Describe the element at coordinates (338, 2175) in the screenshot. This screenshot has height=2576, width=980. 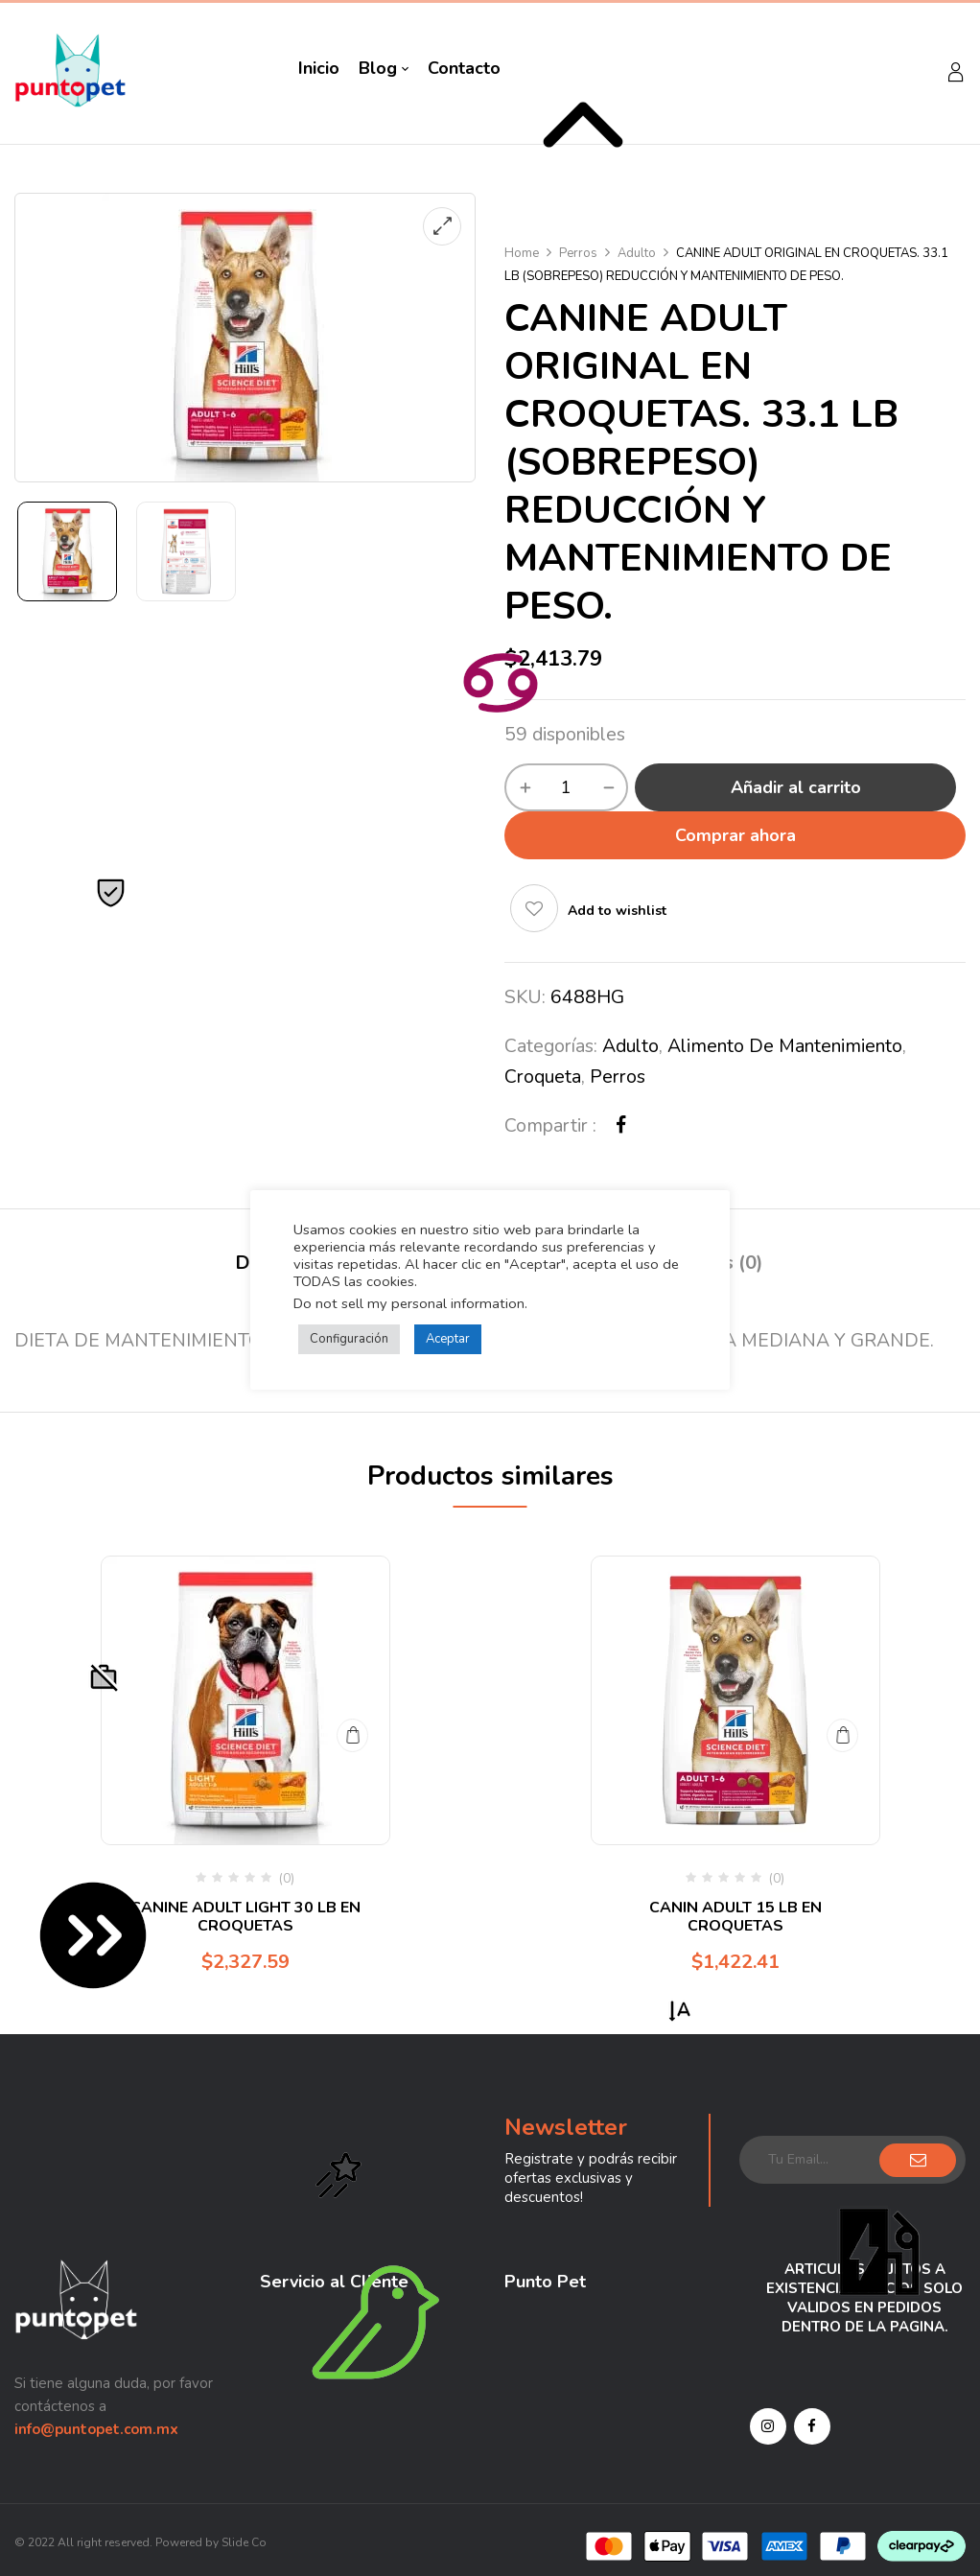
I see `mark as favorite or highlight content` at that location.